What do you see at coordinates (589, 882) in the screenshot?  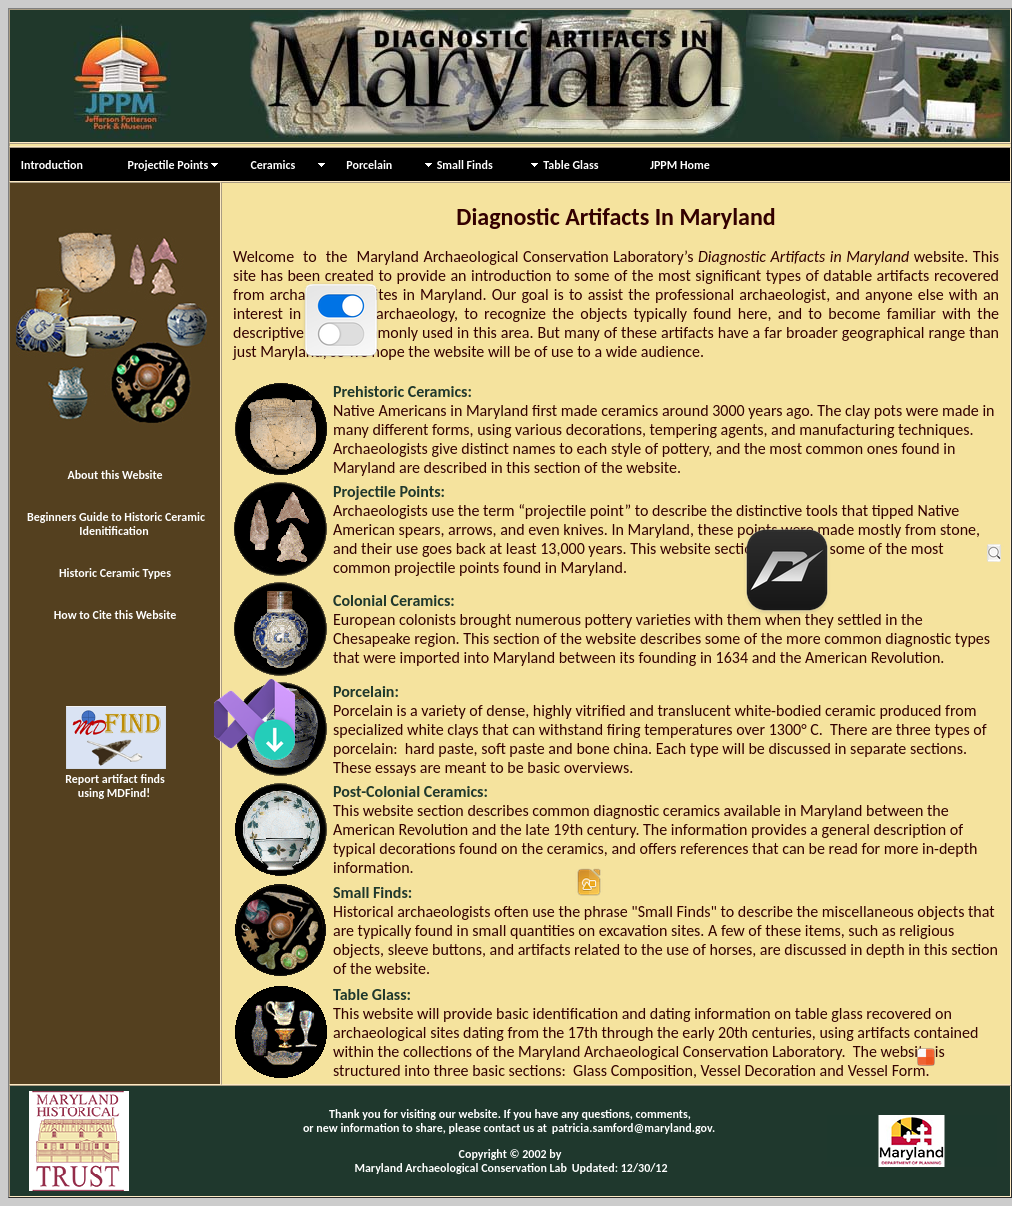 I see `open libreoffice draw application` at bounding box center [589, 882].